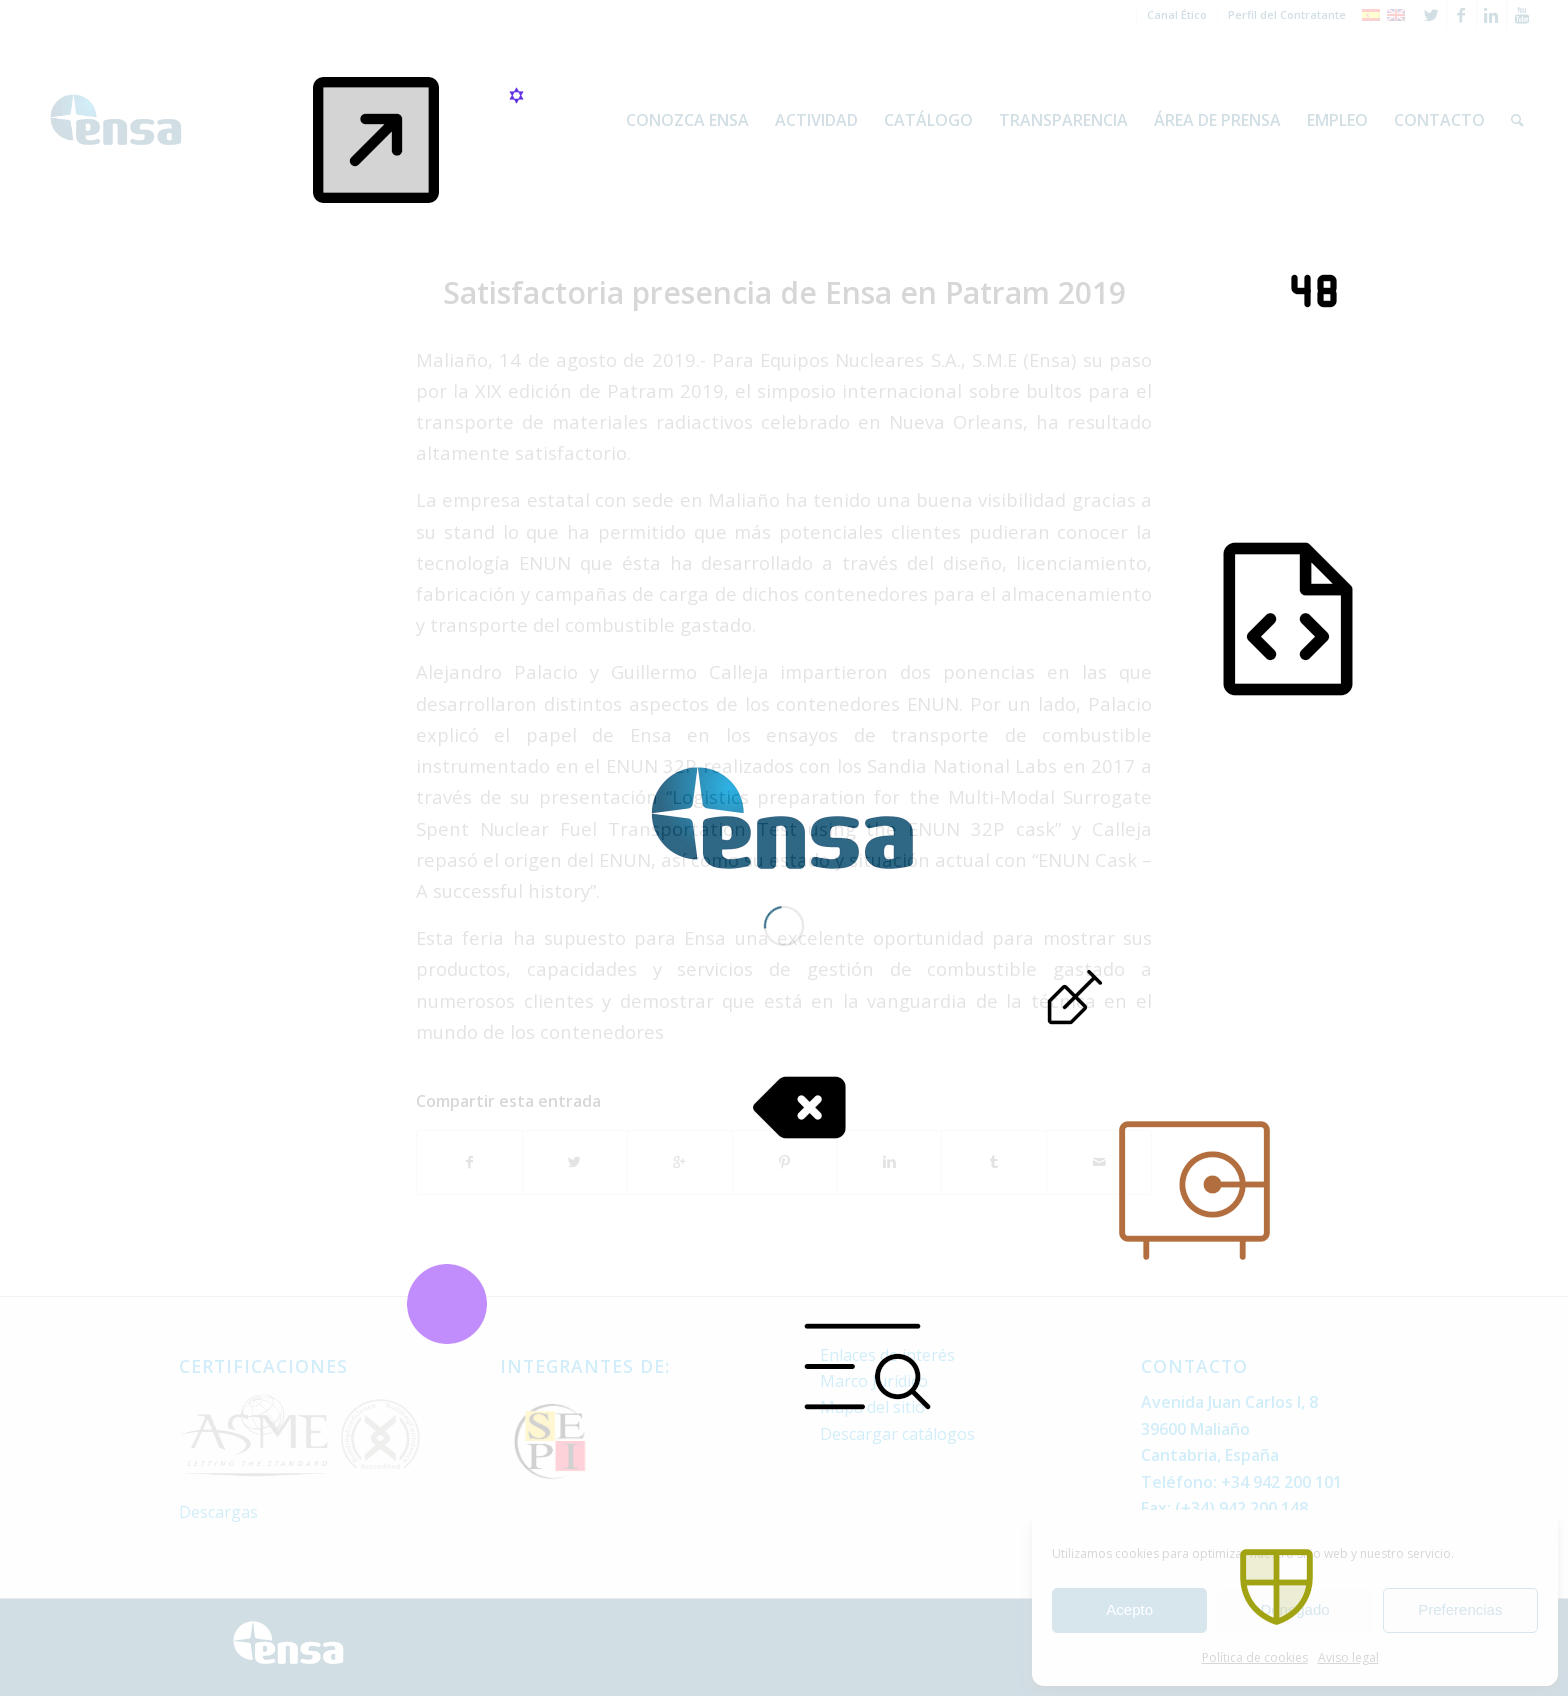 The width and height of the screenshot is (1568, 1696). I want to click on indicates jewish or hebrew content, so click(516, 95).